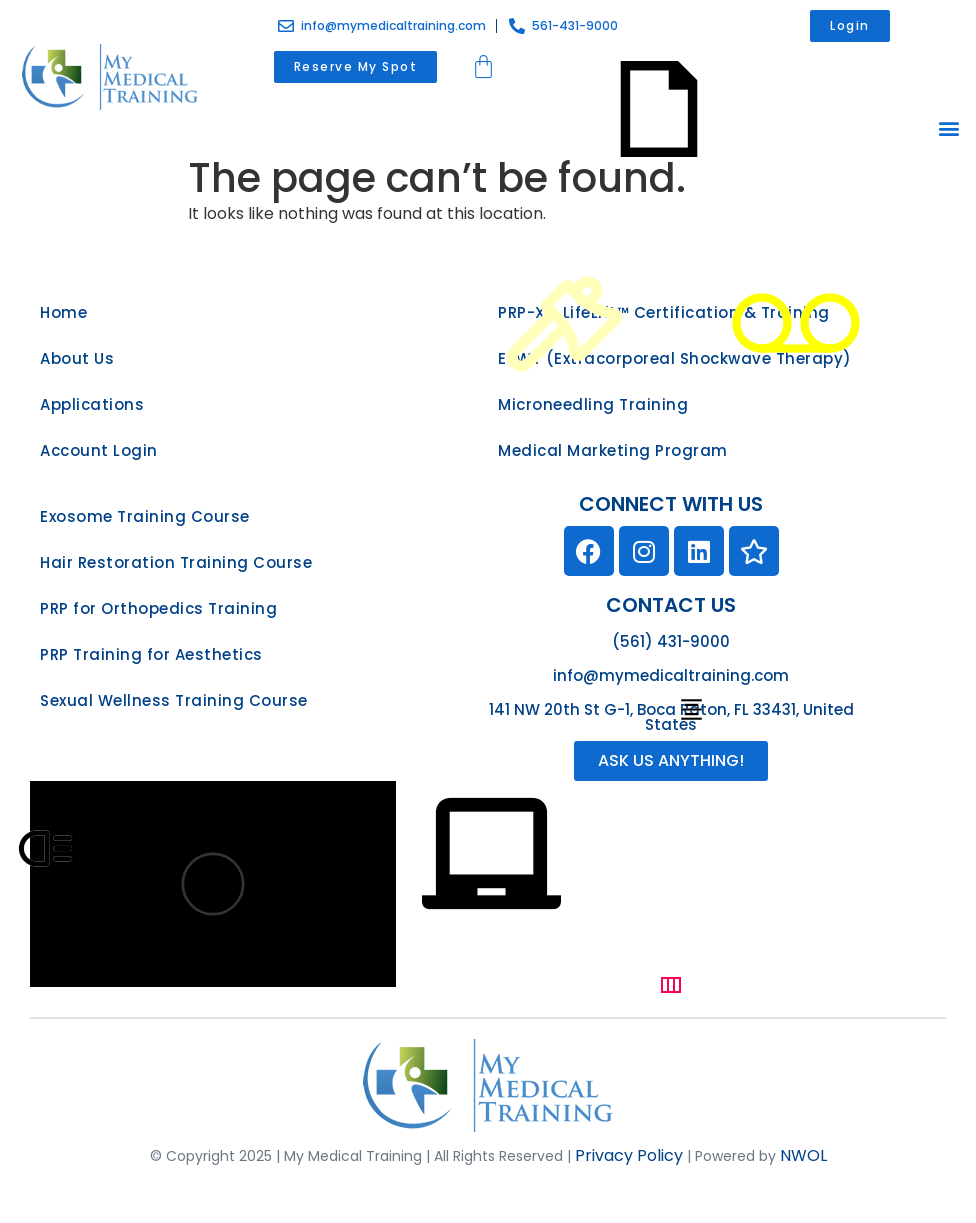 Image resolution: width=976 pixels, height=1223 pixels. Describe the element at coordinates (564, 328) in the screenshot. I see `access crafting or building tools` at that location.